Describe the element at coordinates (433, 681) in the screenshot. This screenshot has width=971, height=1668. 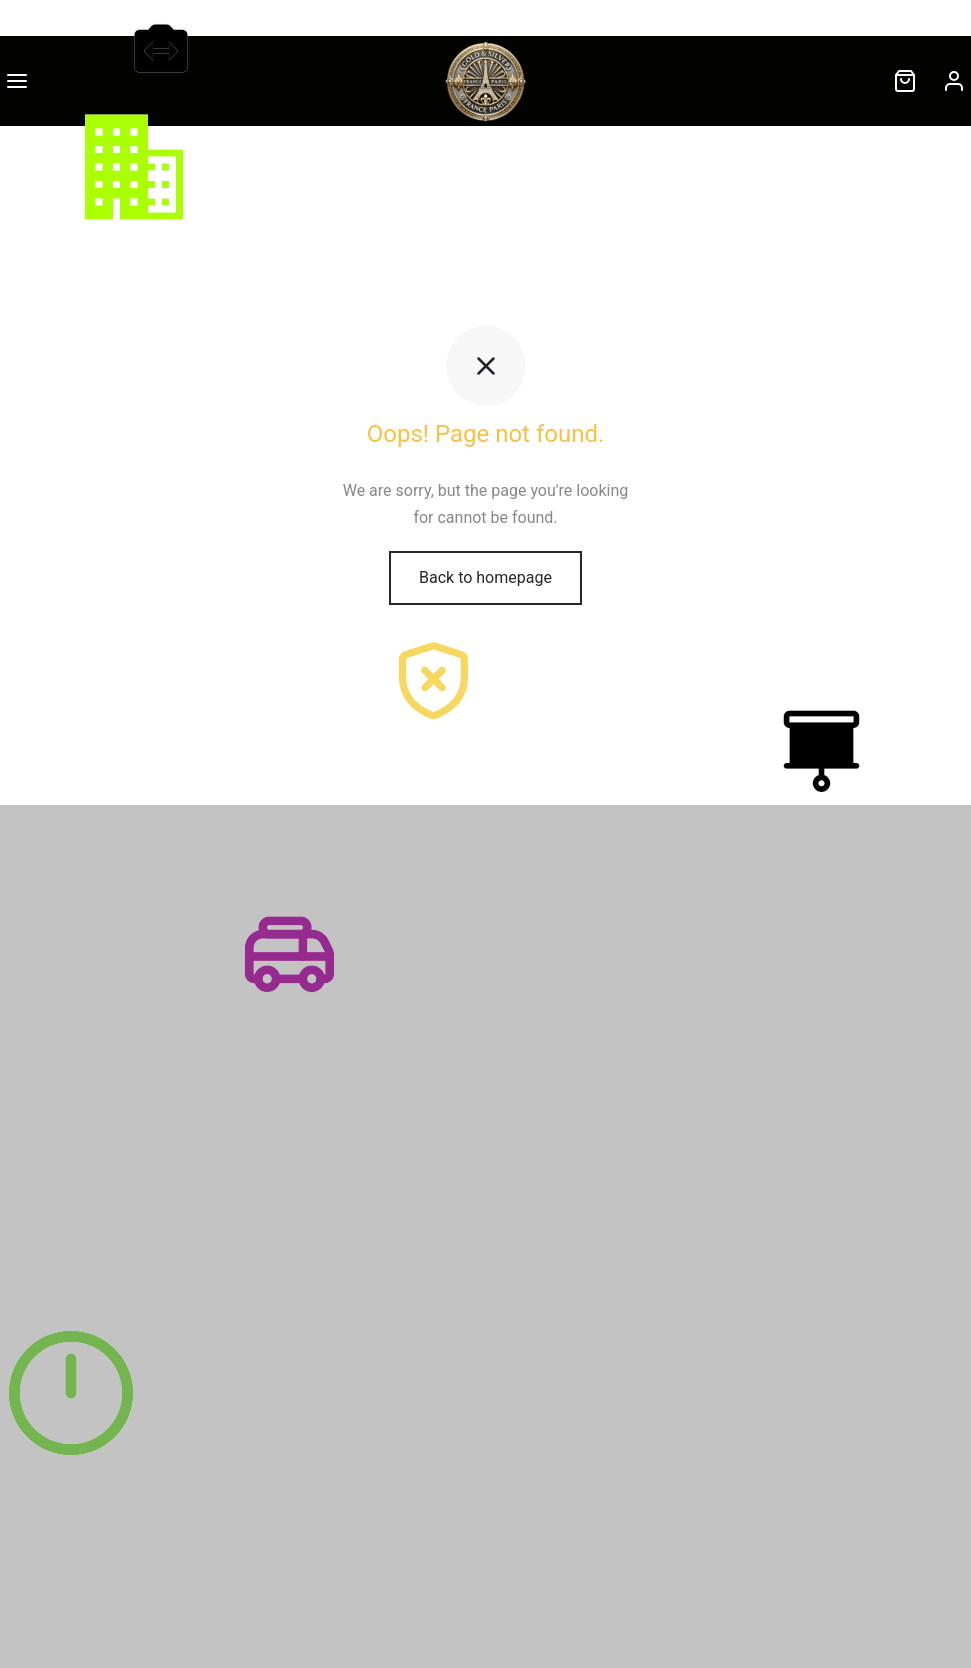
I see `security check failed` at that location.